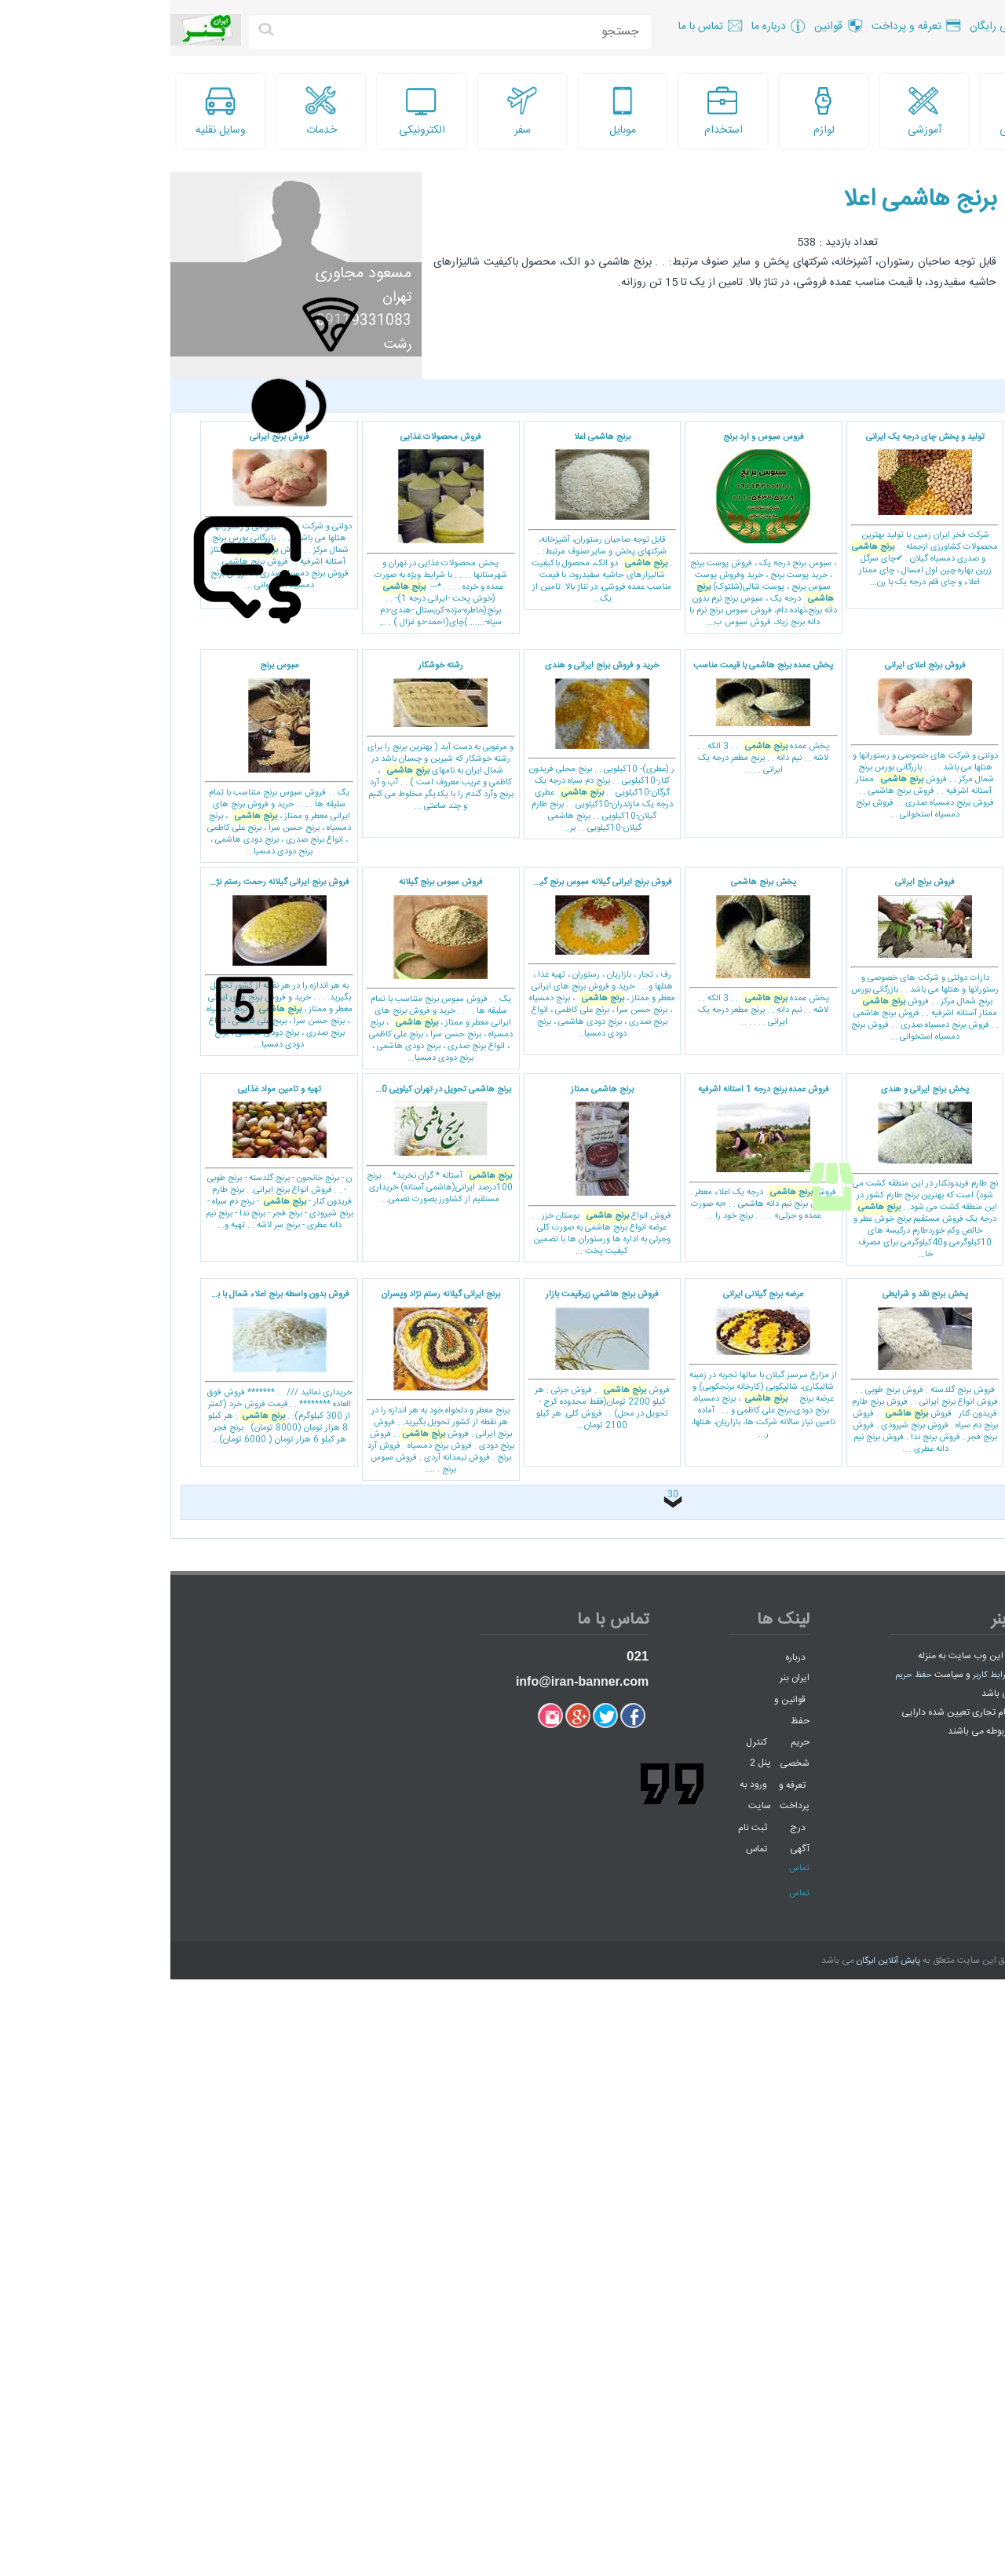 The width and height of the screenshot is (1005, 2576). I want to click on indicates active recording or live broadcast, so click(289, 406).